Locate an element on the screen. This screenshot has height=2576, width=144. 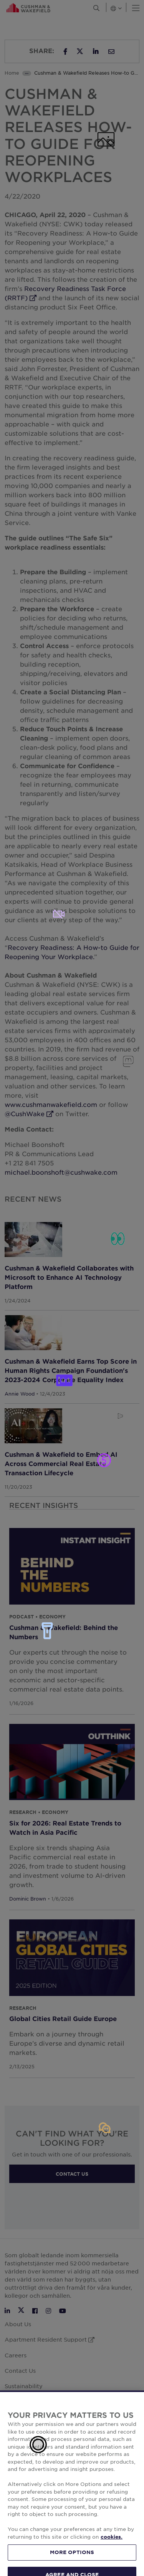
indicates step five in a multi-step process is located at coordinates (104, 1460).